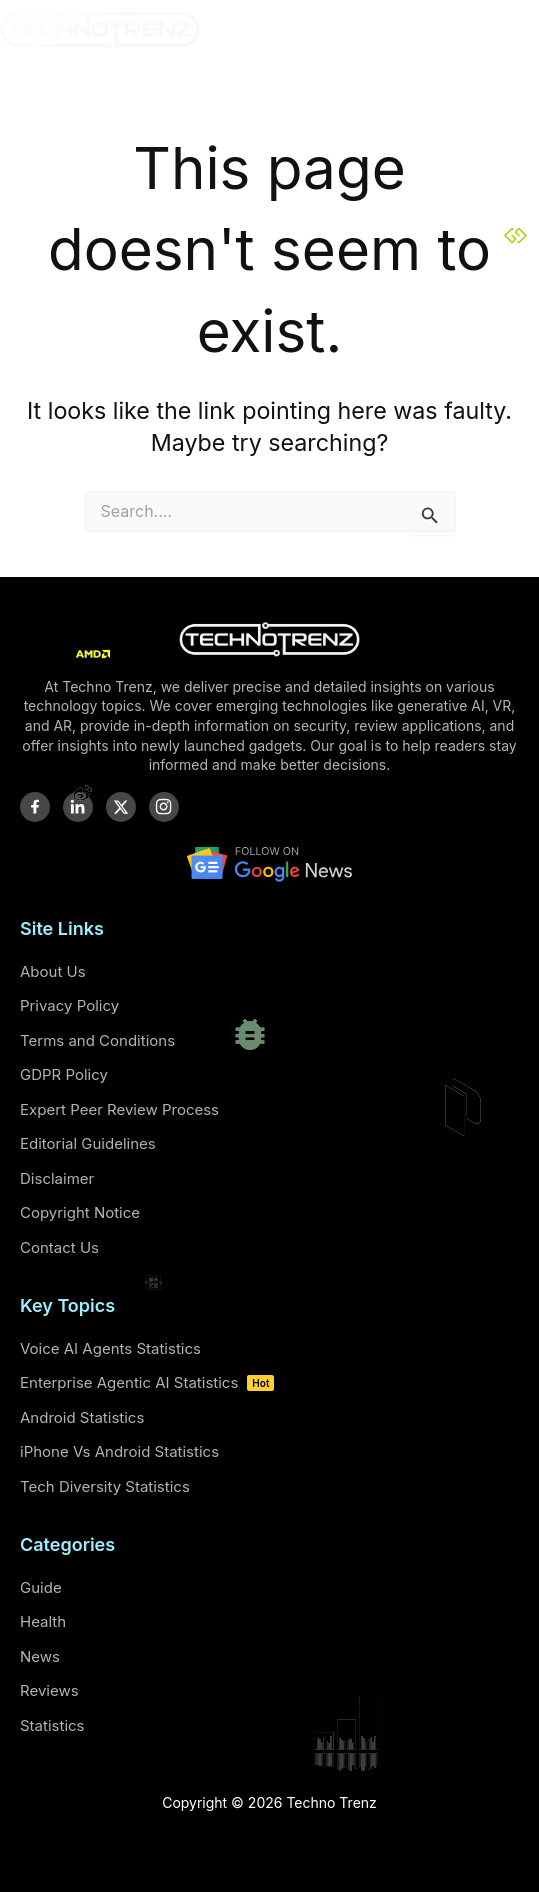 Image resolution: width=539 pixels, height=1892 pixels. What do you see at coordinates (463, 1107) in the screenshot?
I see `HashiCorp Packer application` at bounding box center [463, 1107].